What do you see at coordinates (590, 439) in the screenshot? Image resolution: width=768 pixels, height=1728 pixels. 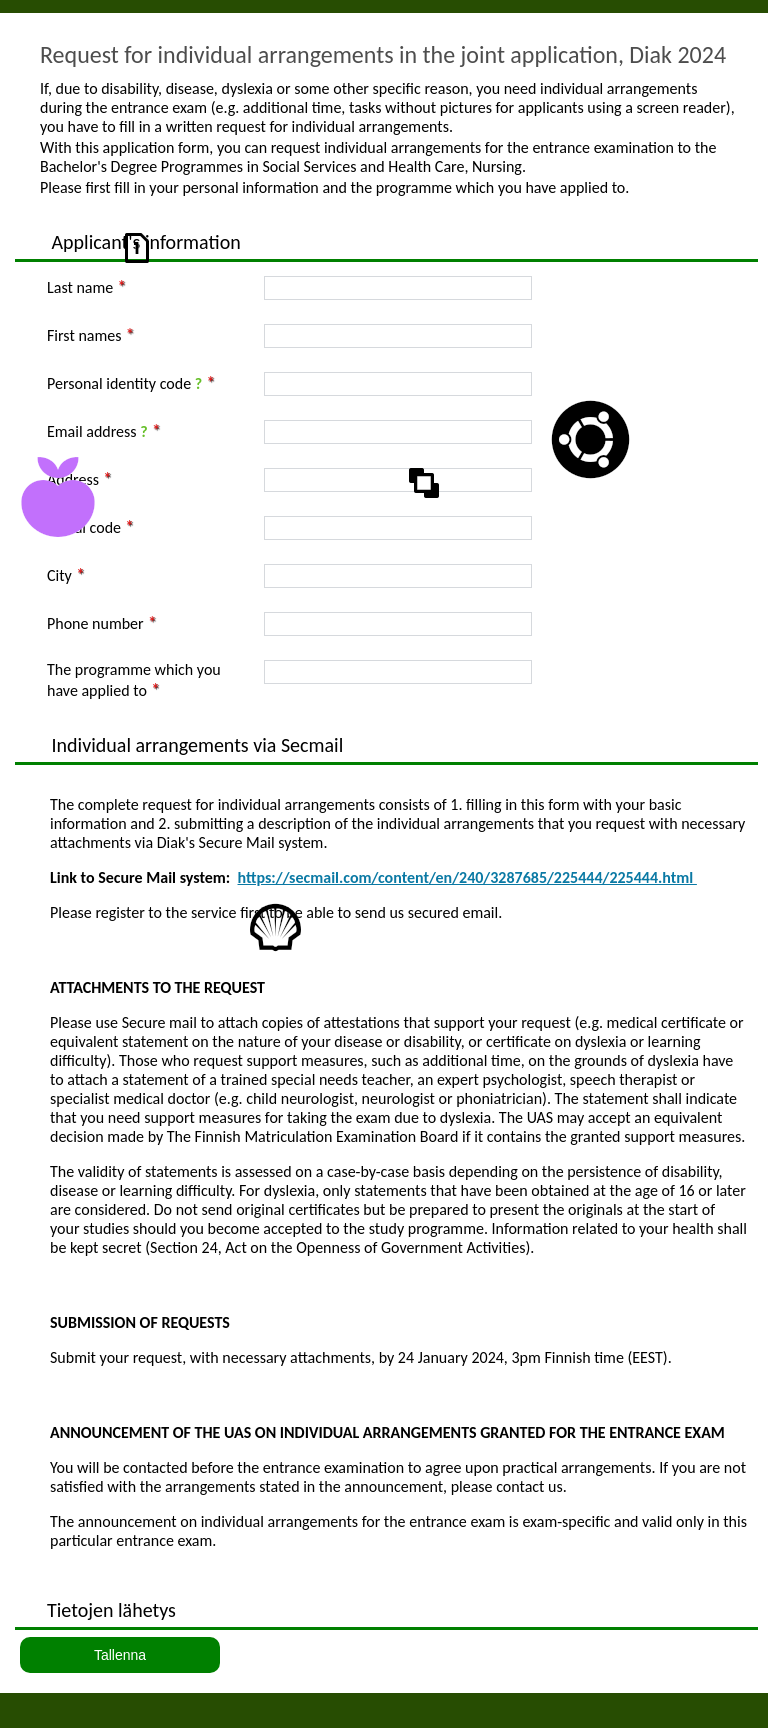 I see `launch ubuntu operating system` at bounding box center [590, 439].